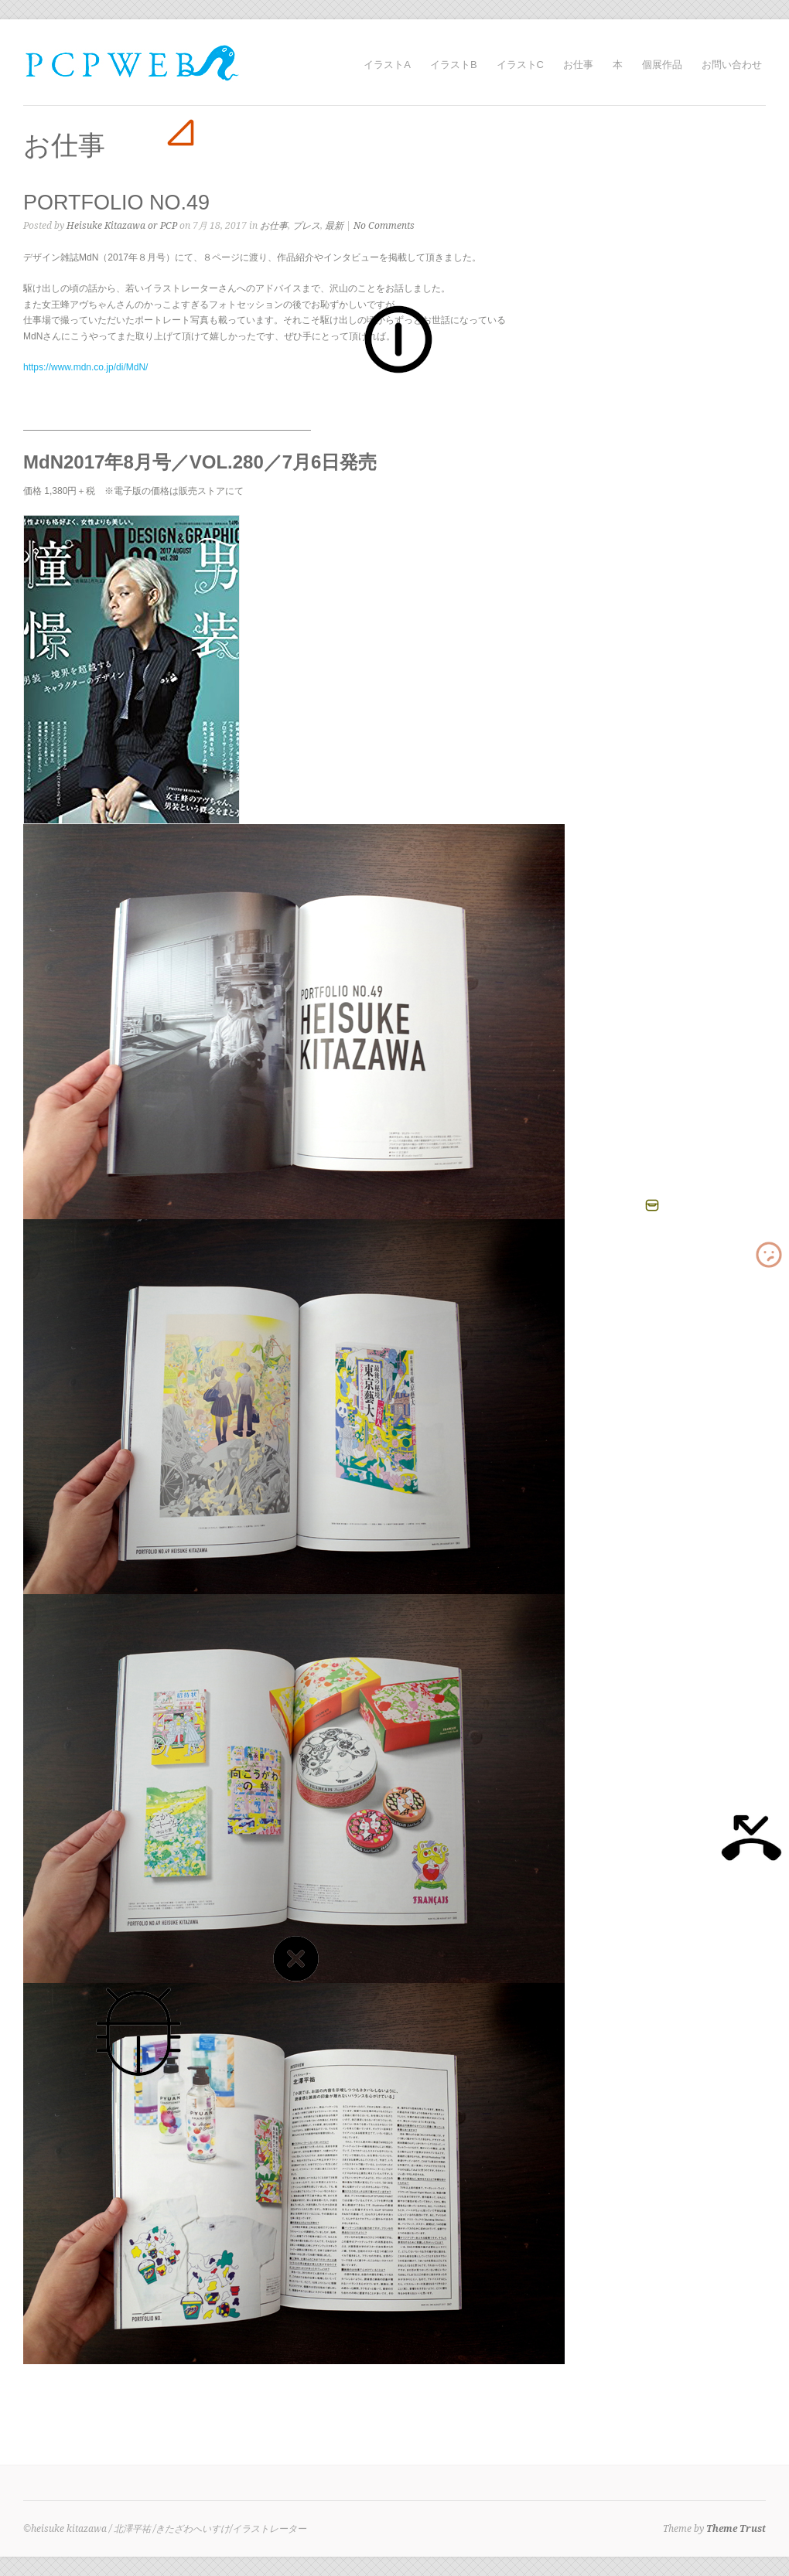  I want to click on indicate user frustration or negative feedback, so click(769, 1255).